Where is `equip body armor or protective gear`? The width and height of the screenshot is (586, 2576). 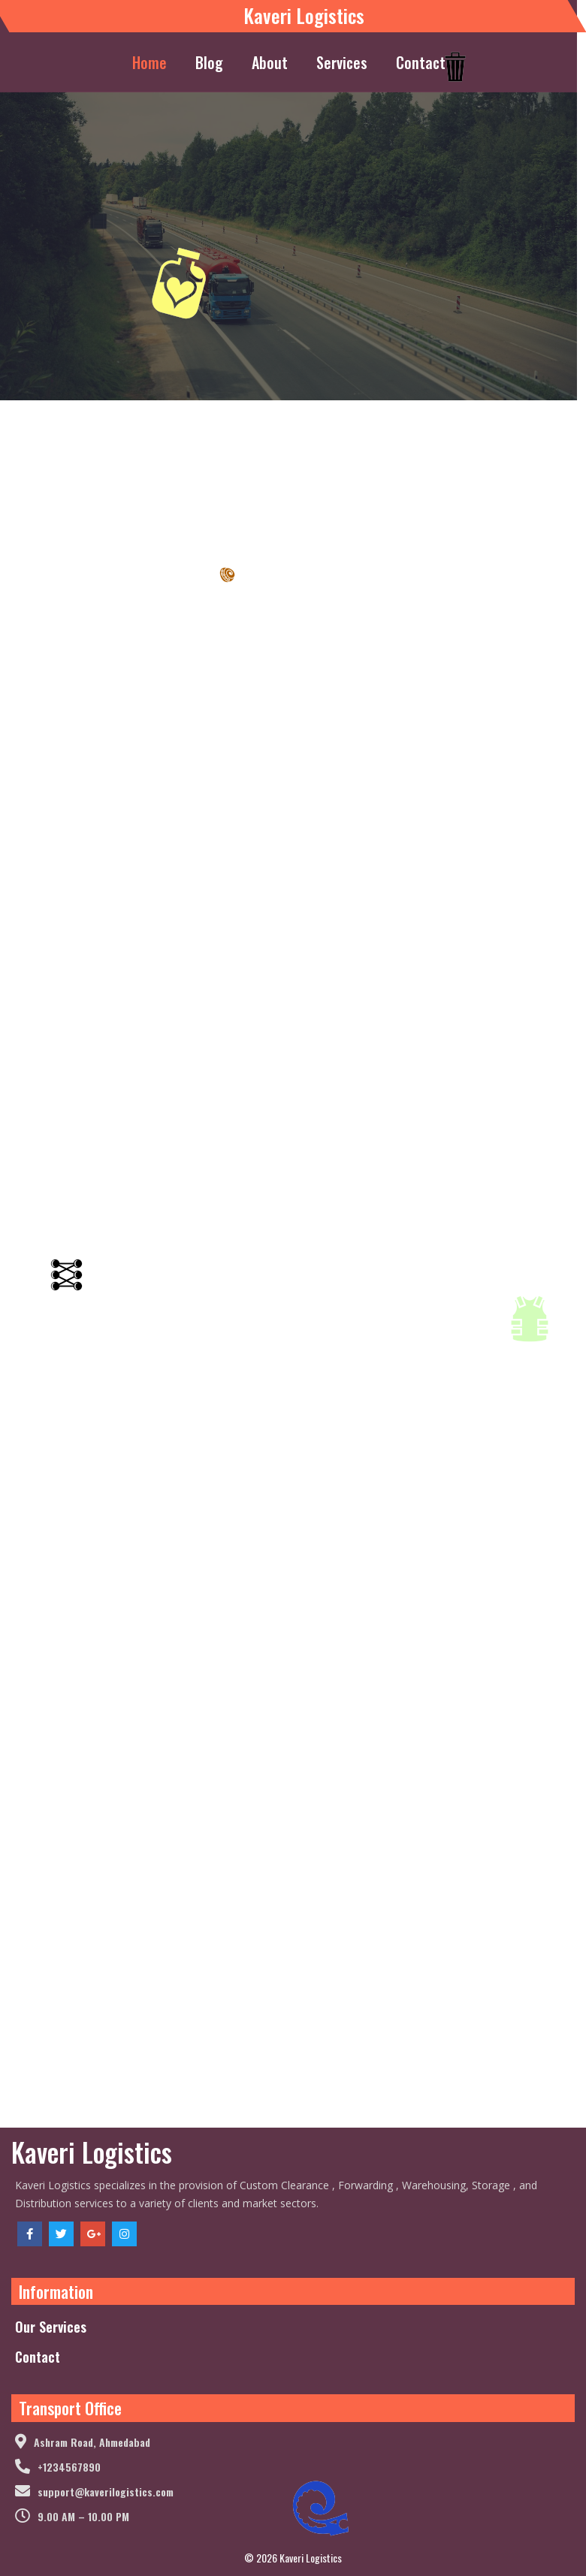
equip body armor or protective gear is located at coordinates (530, 1319).